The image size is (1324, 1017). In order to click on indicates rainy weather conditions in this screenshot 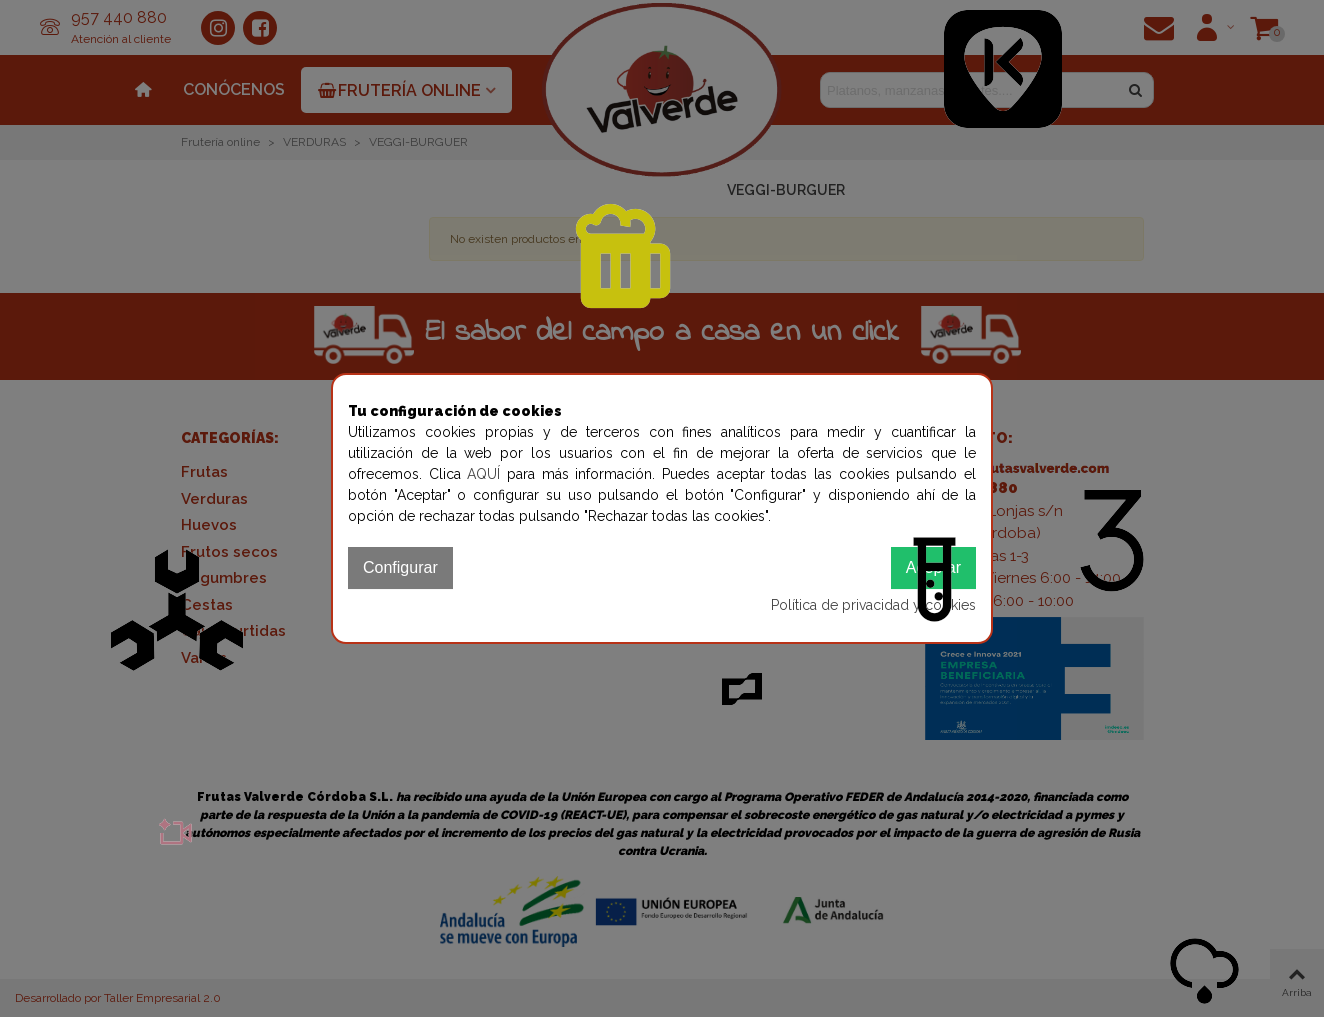, I will do `click(1204, 969)`.